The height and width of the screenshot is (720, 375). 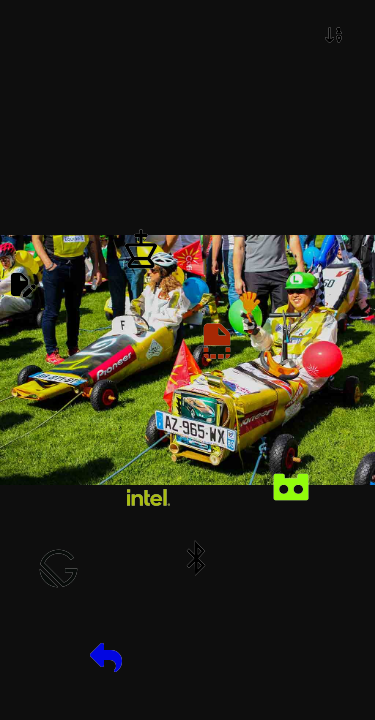 What do you see at coordinates (22, 284) in the screenshot?
I see `edit this document` at bounding box center [22, 284].